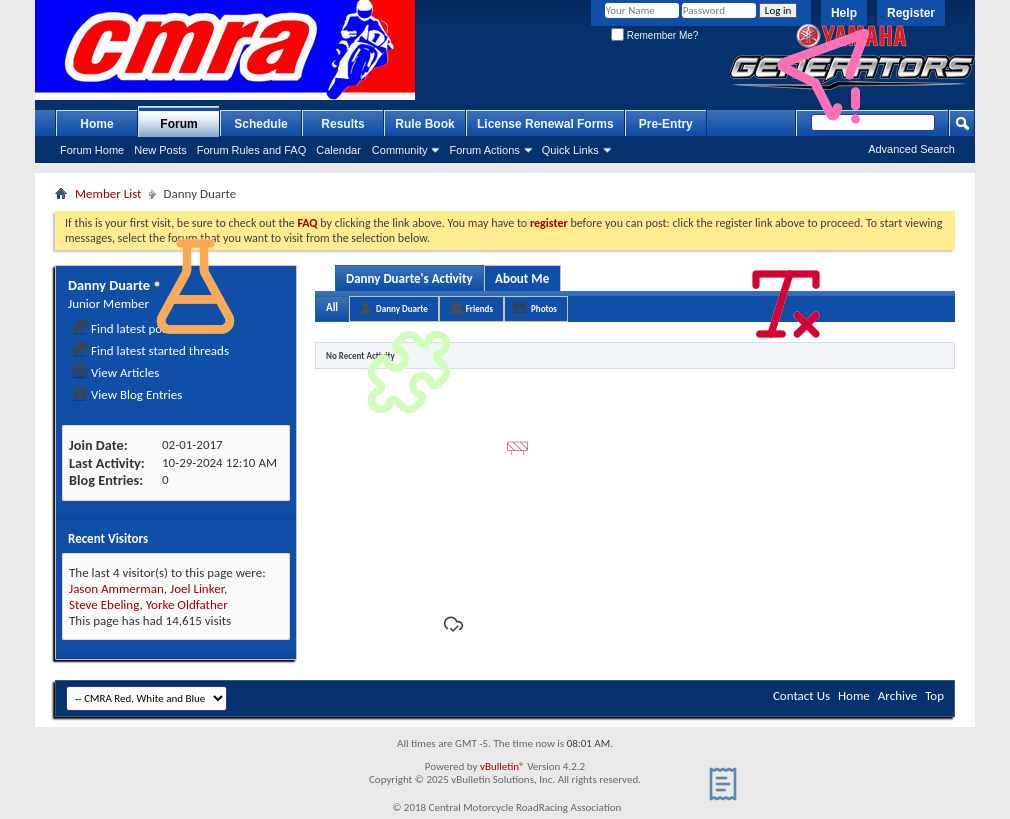  I want to click on access extensions or plugins, so click(409, 372).